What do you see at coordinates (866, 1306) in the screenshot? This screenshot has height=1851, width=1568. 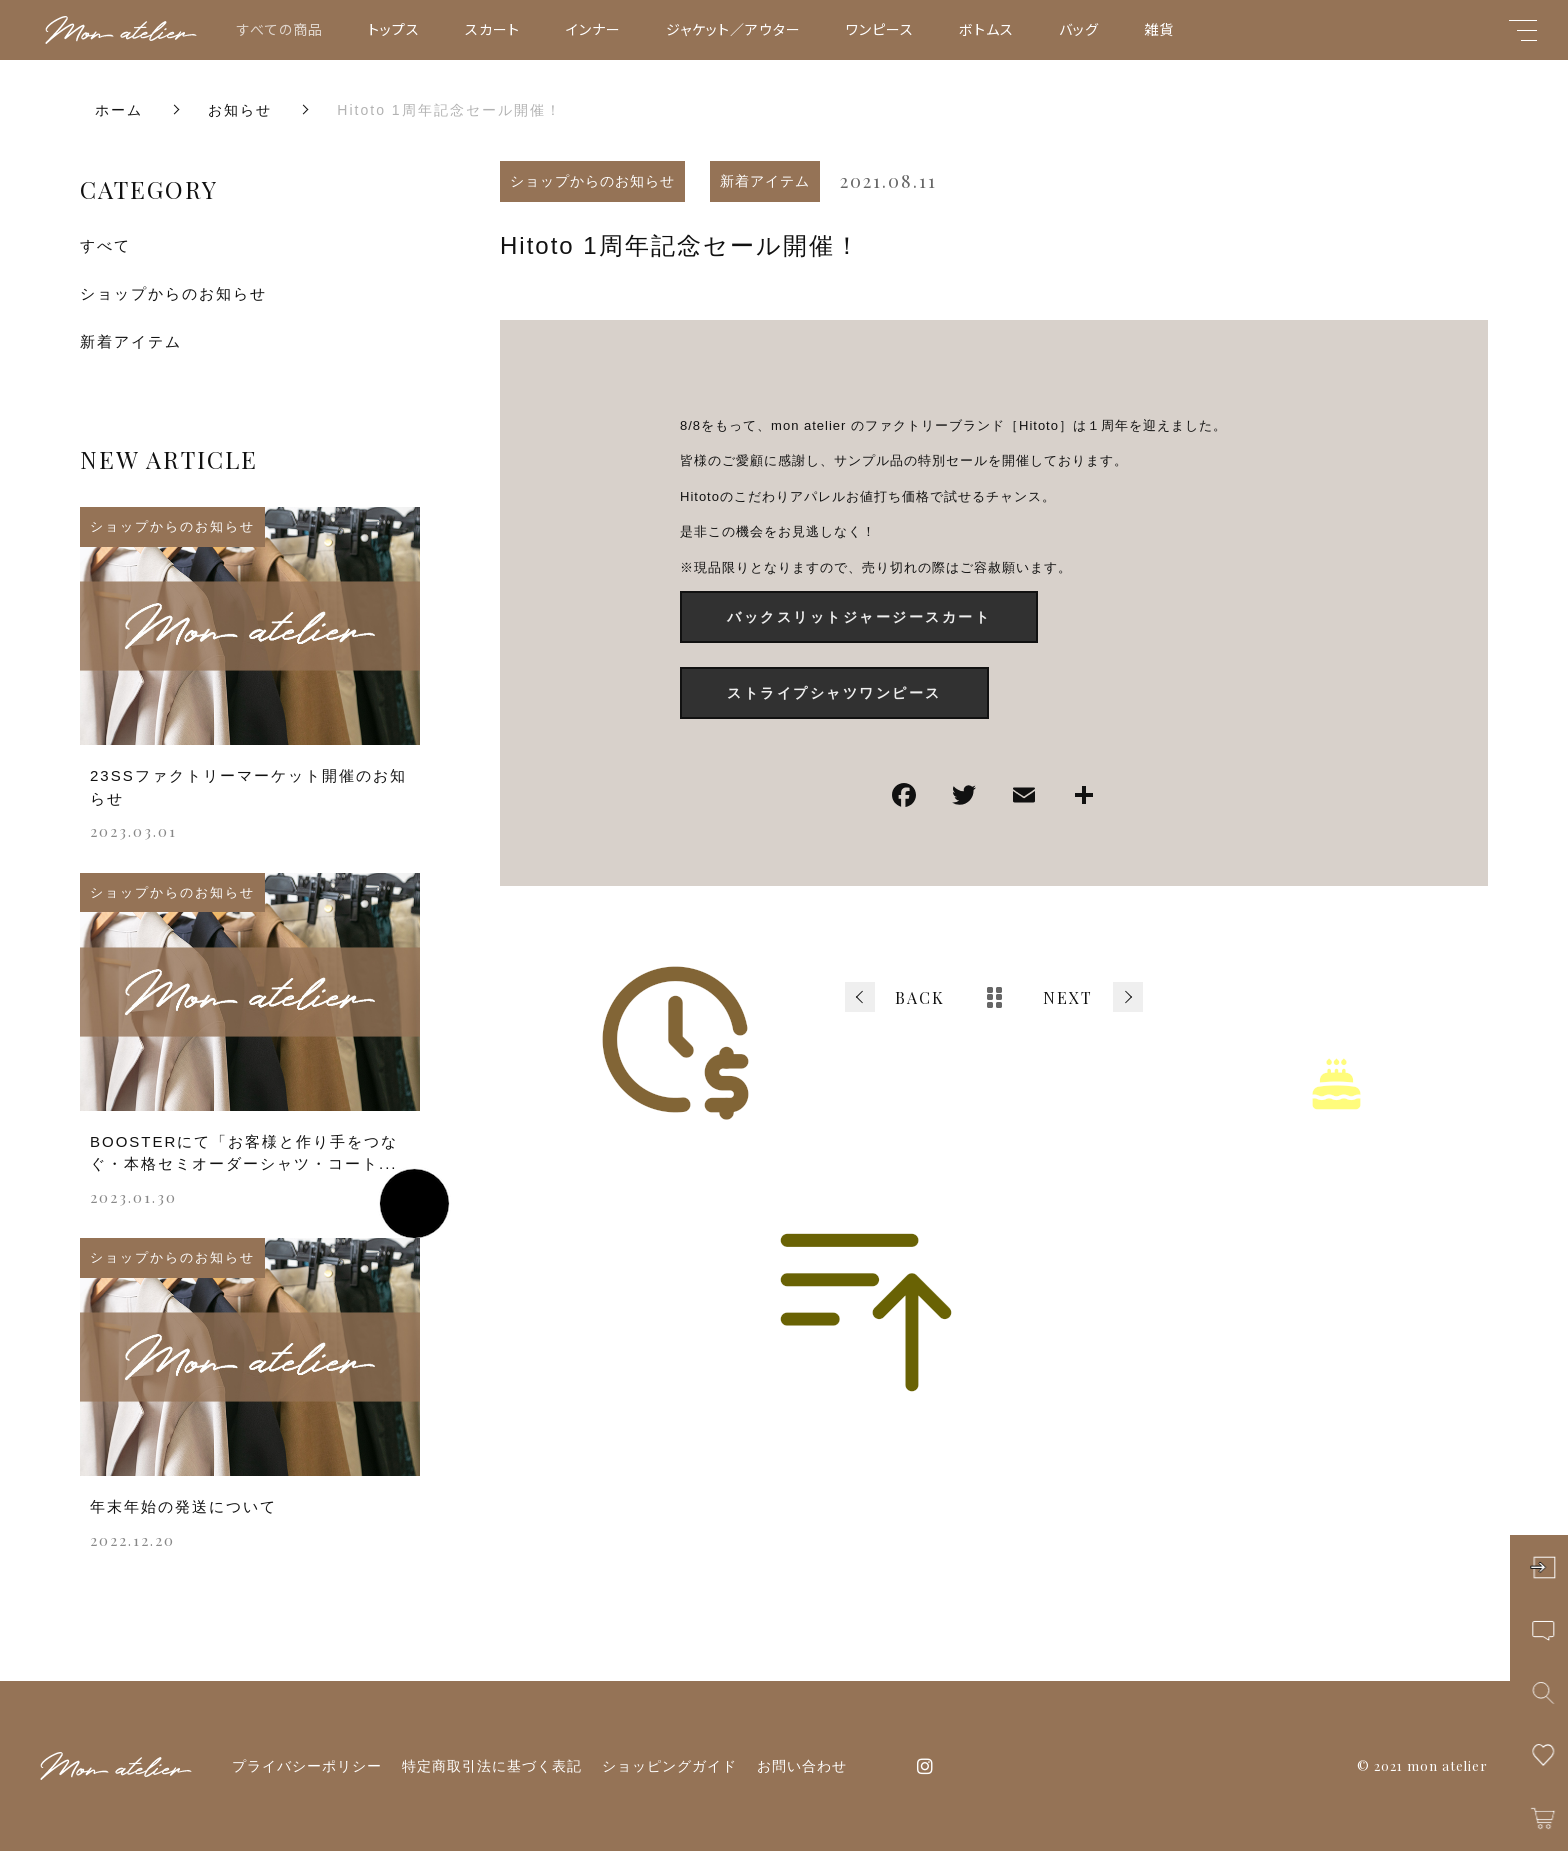 I see `sort list in ascending order` at bounding box center [866, 1306].